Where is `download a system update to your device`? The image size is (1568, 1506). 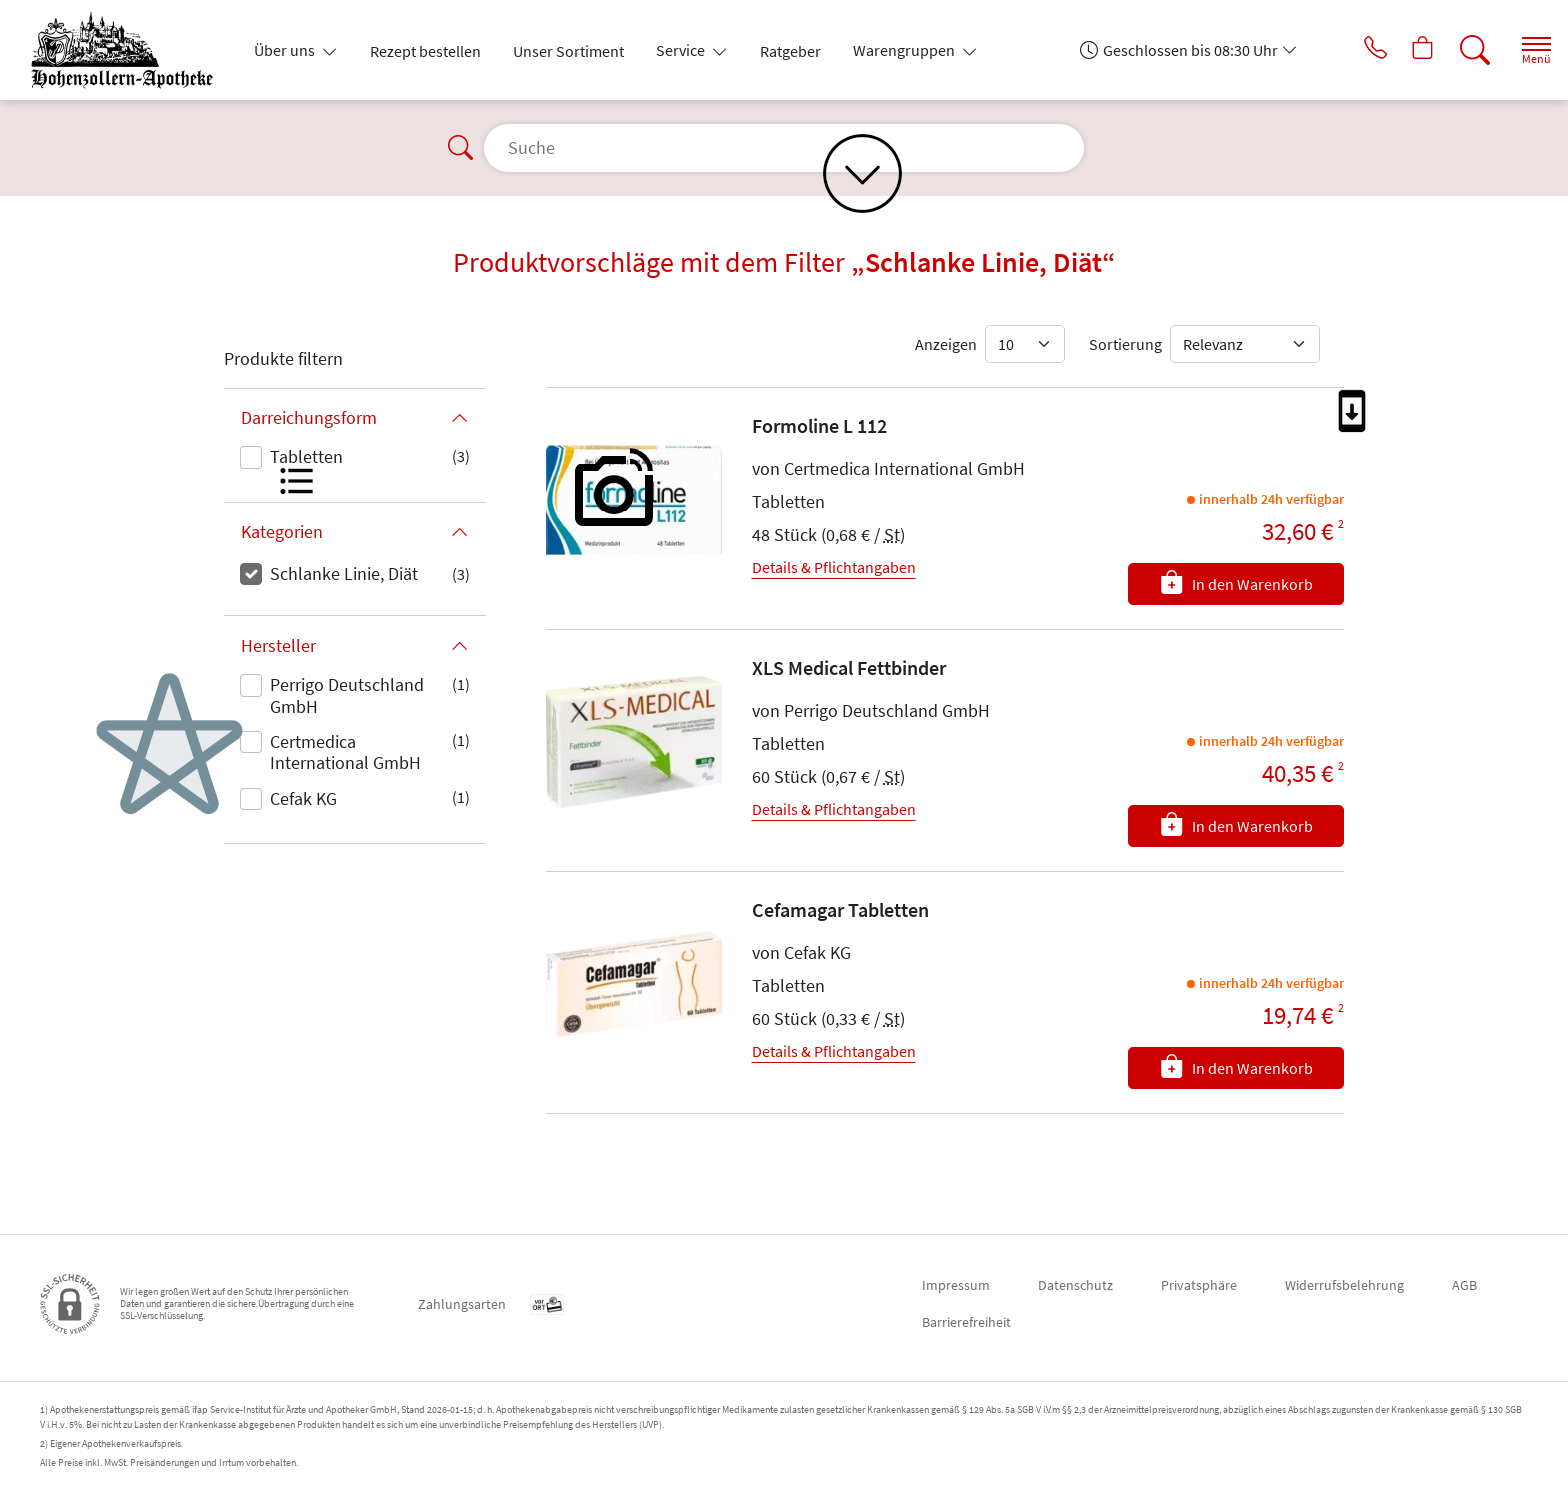
download a system update to your device is located at coordinates (1352, 411).